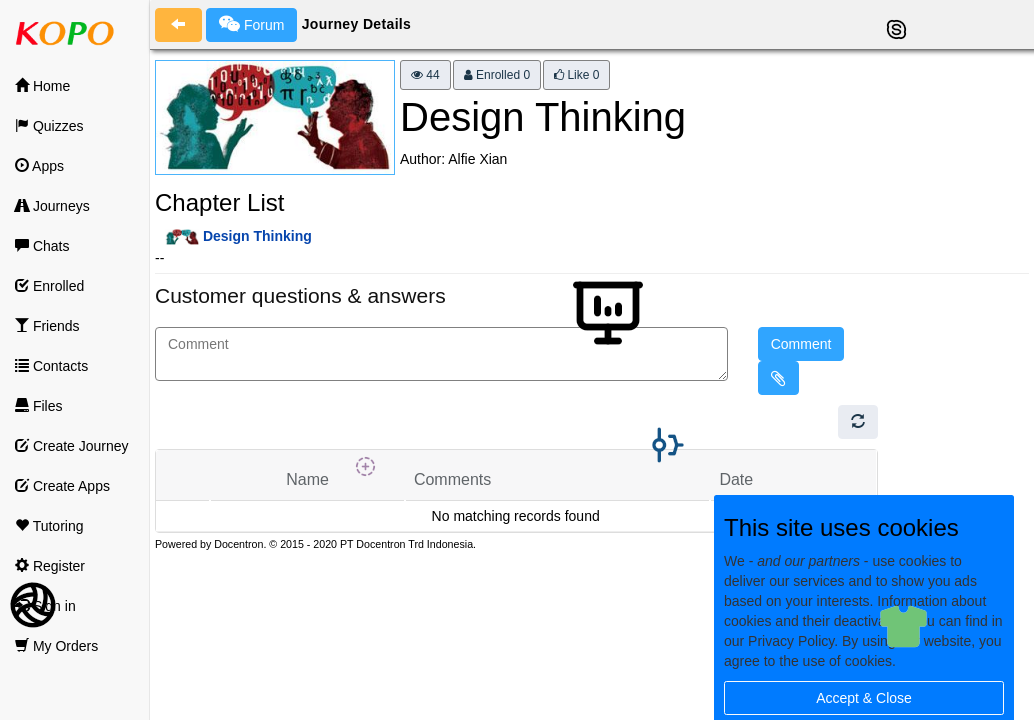 This screenshot has height=720, width=1034. I want to click on access volleyball or beach sports content, so click(33, 605).